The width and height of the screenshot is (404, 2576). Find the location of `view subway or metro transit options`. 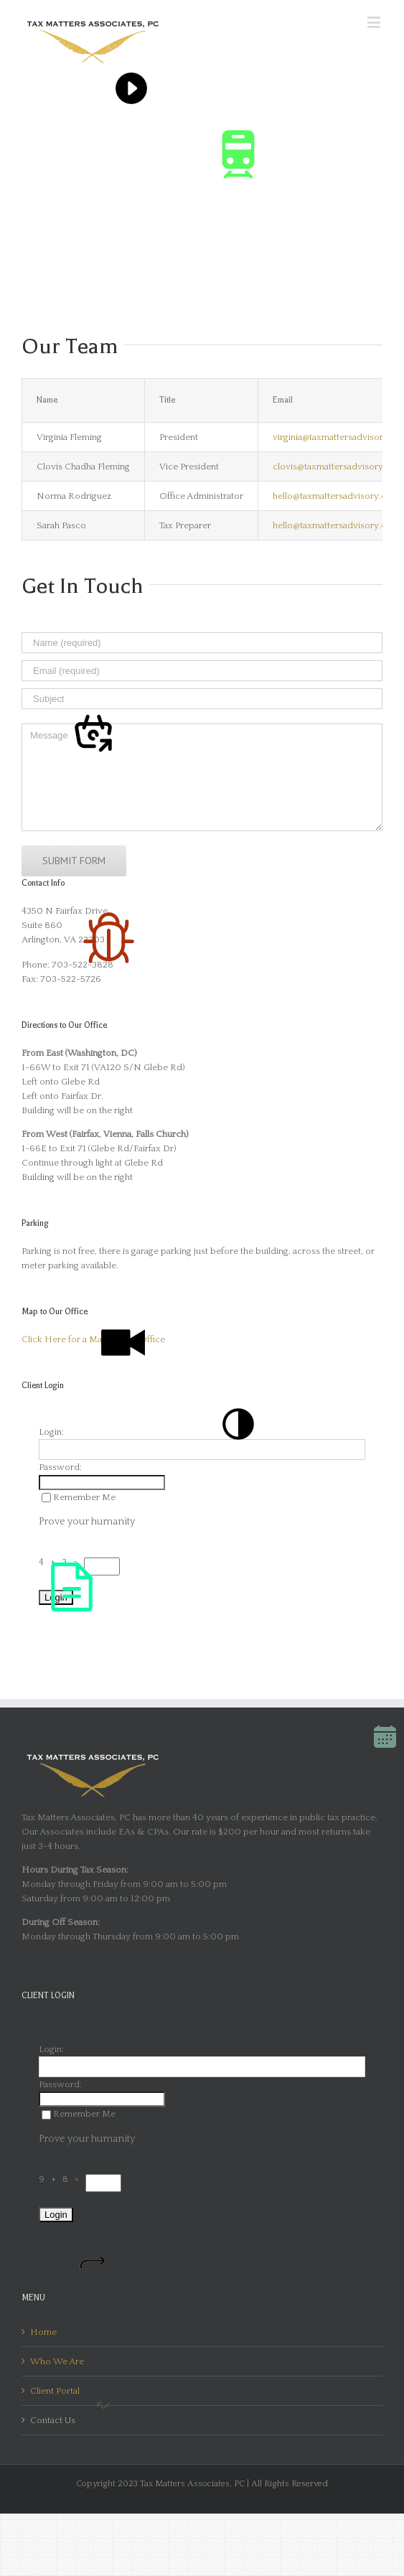

view subway or metro transit options is located at coordinates (238, 154).